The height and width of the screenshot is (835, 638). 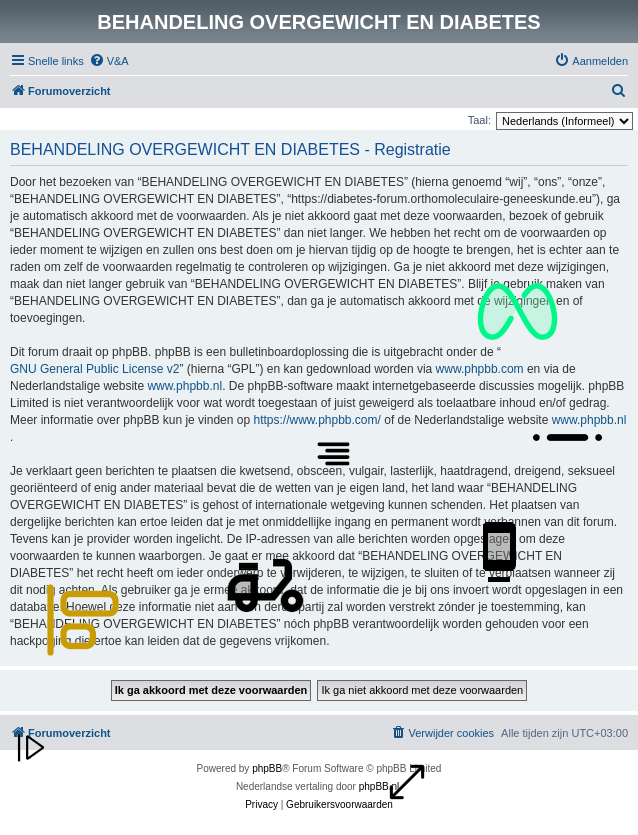 I want to click on continue debugging past current breakpoint, so click(x=29, y=747).